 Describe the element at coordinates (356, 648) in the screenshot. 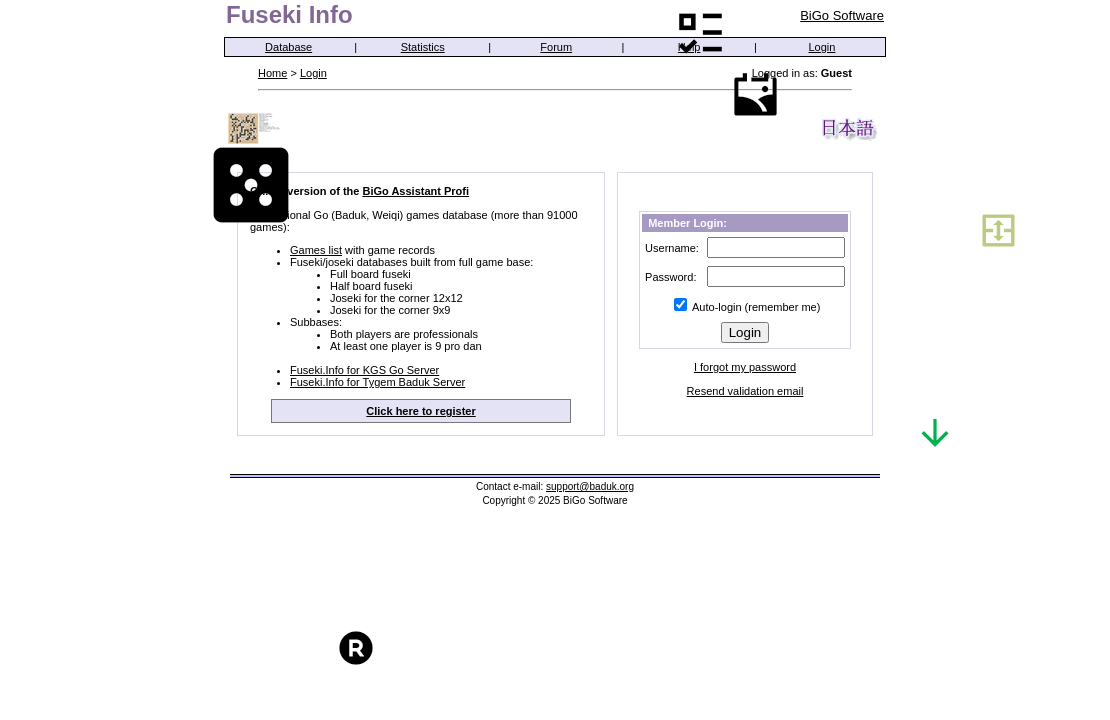

I see `indicates a registered trademark symbol` at that location.